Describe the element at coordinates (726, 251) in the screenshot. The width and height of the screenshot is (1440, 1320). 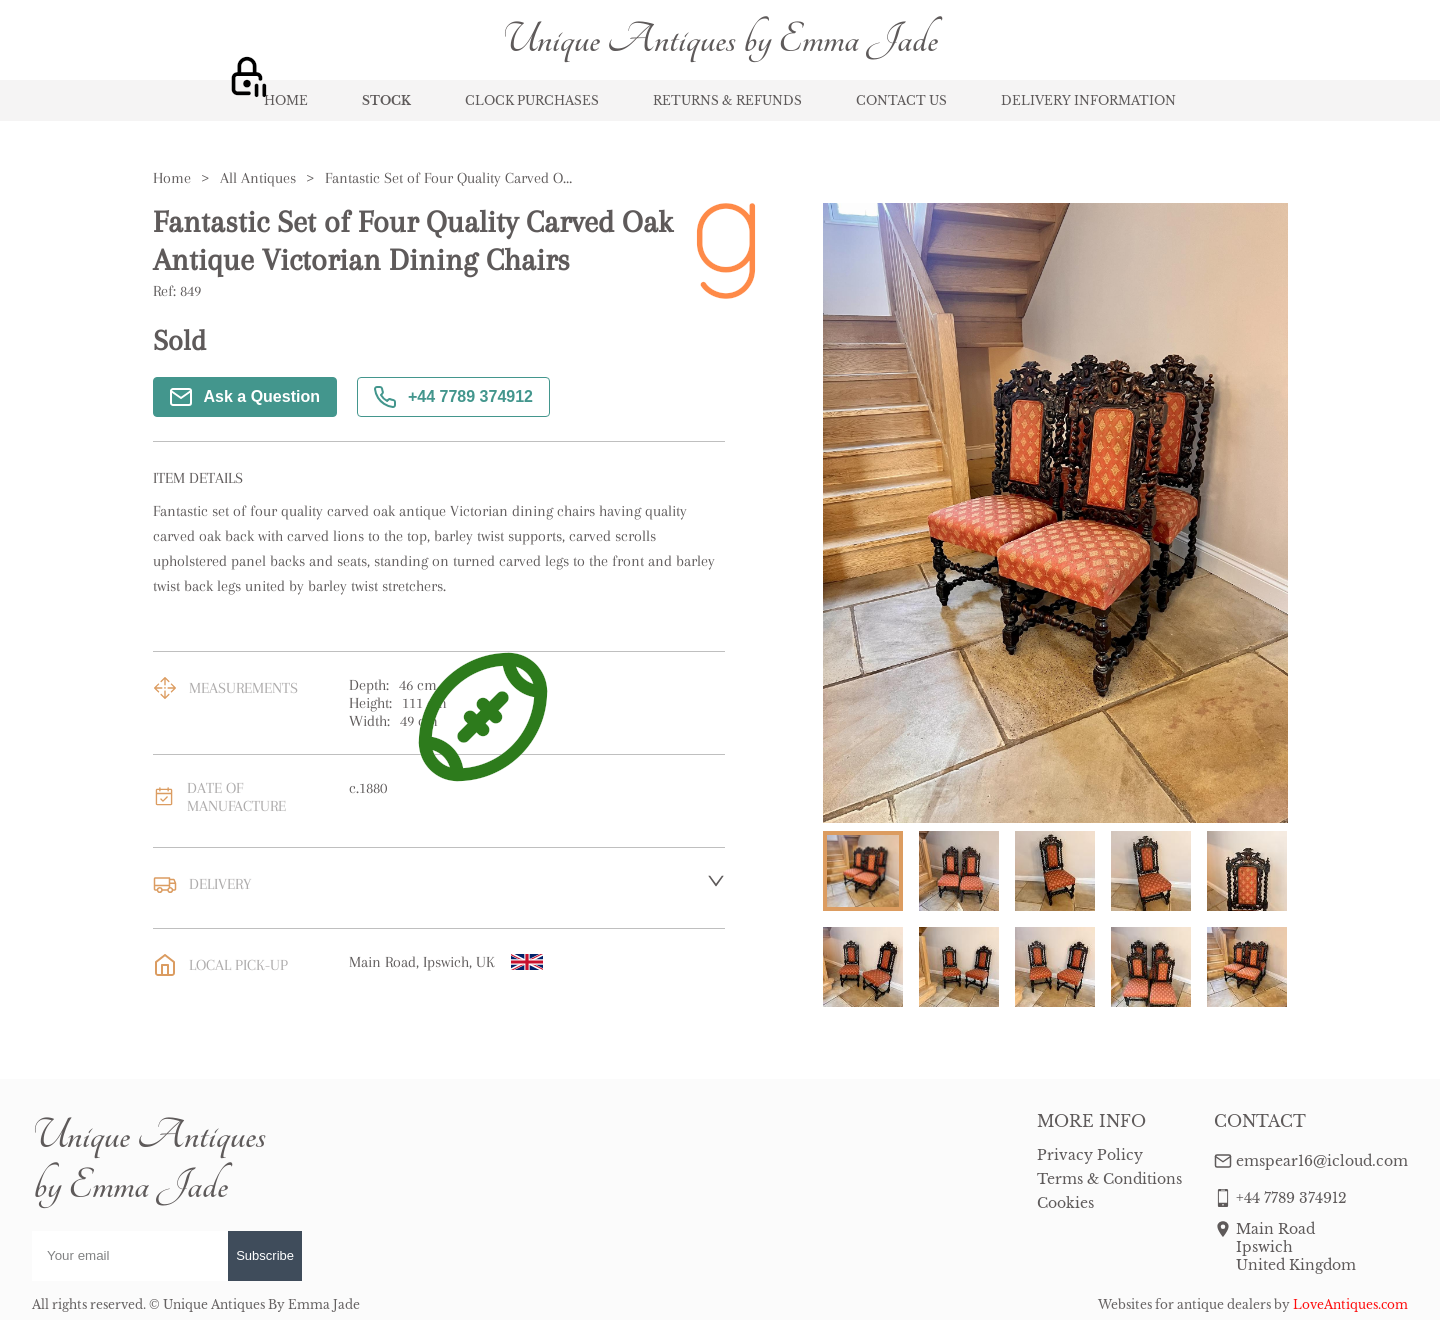
I see `open the goodreads app` at that location.